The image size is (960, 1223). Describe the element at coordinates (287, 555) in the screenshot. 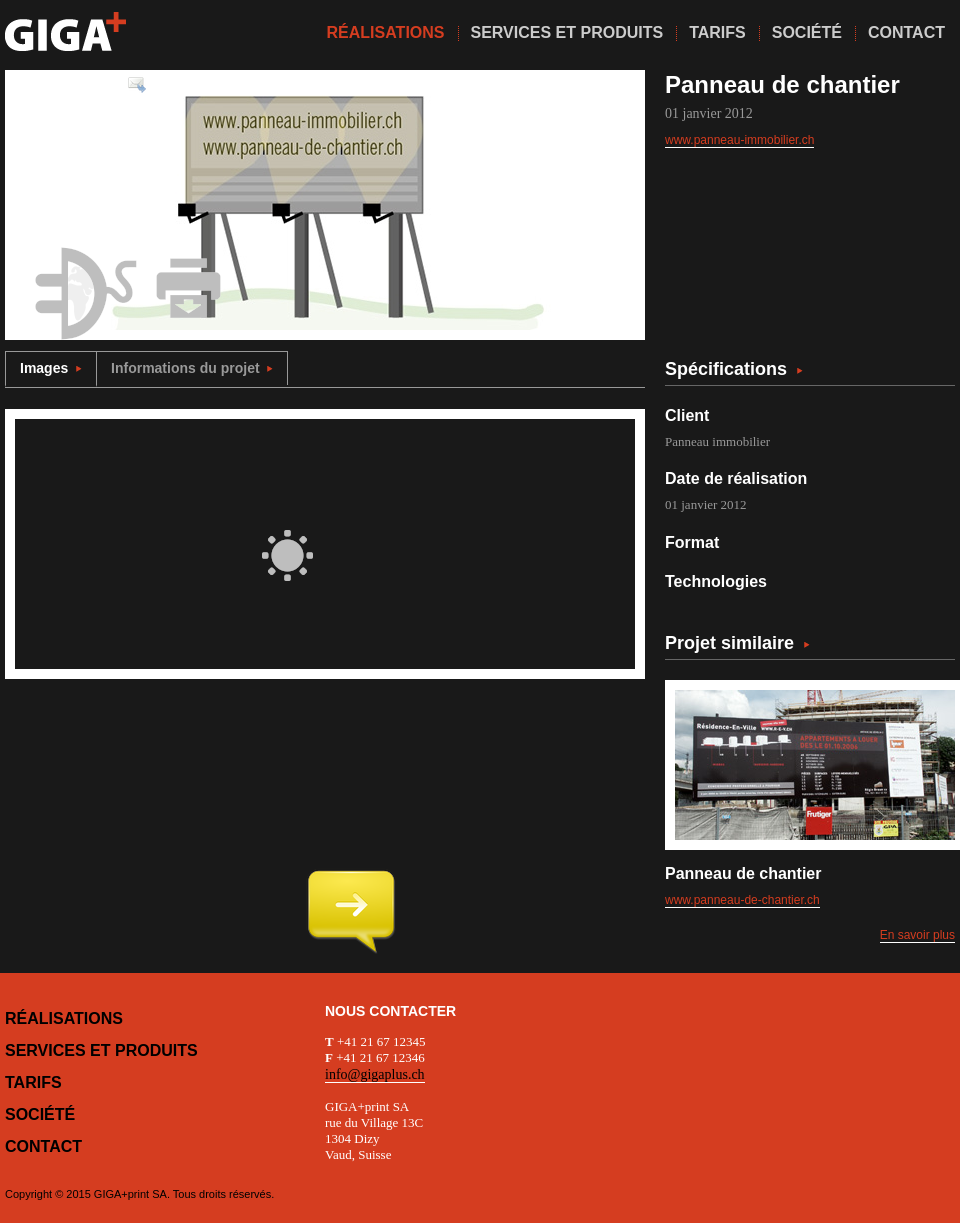

I see `indicates clear, sunny weather conditions` at that location.